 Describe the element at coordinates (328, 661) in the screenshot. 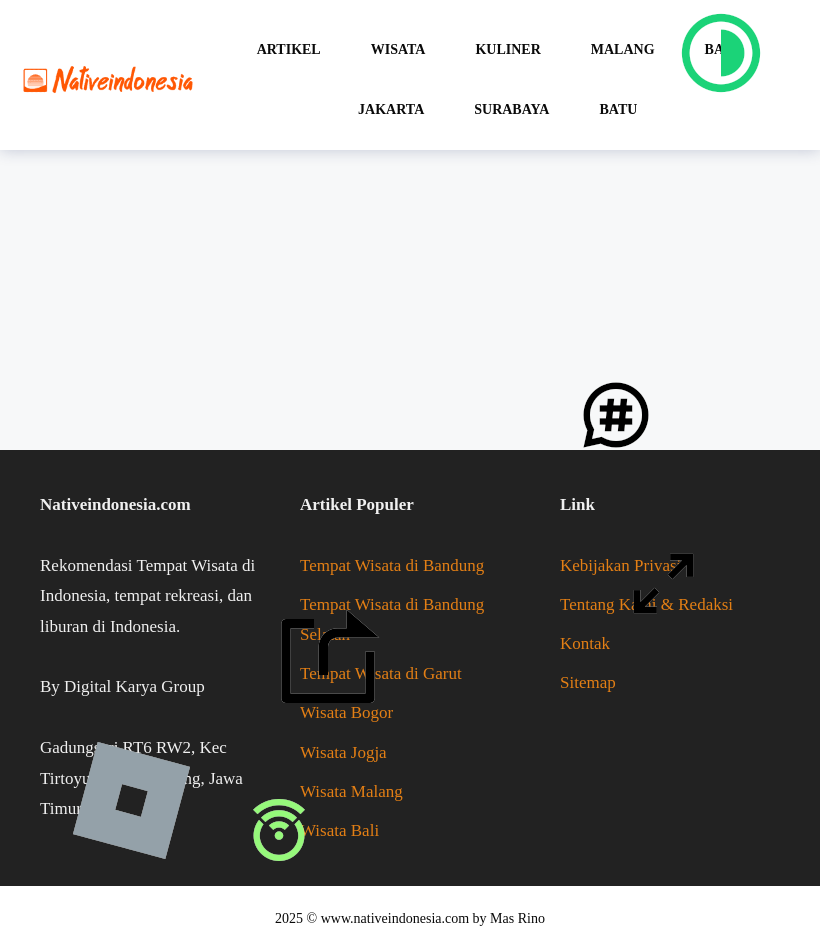

I see `share content to another app or platform` at that location.